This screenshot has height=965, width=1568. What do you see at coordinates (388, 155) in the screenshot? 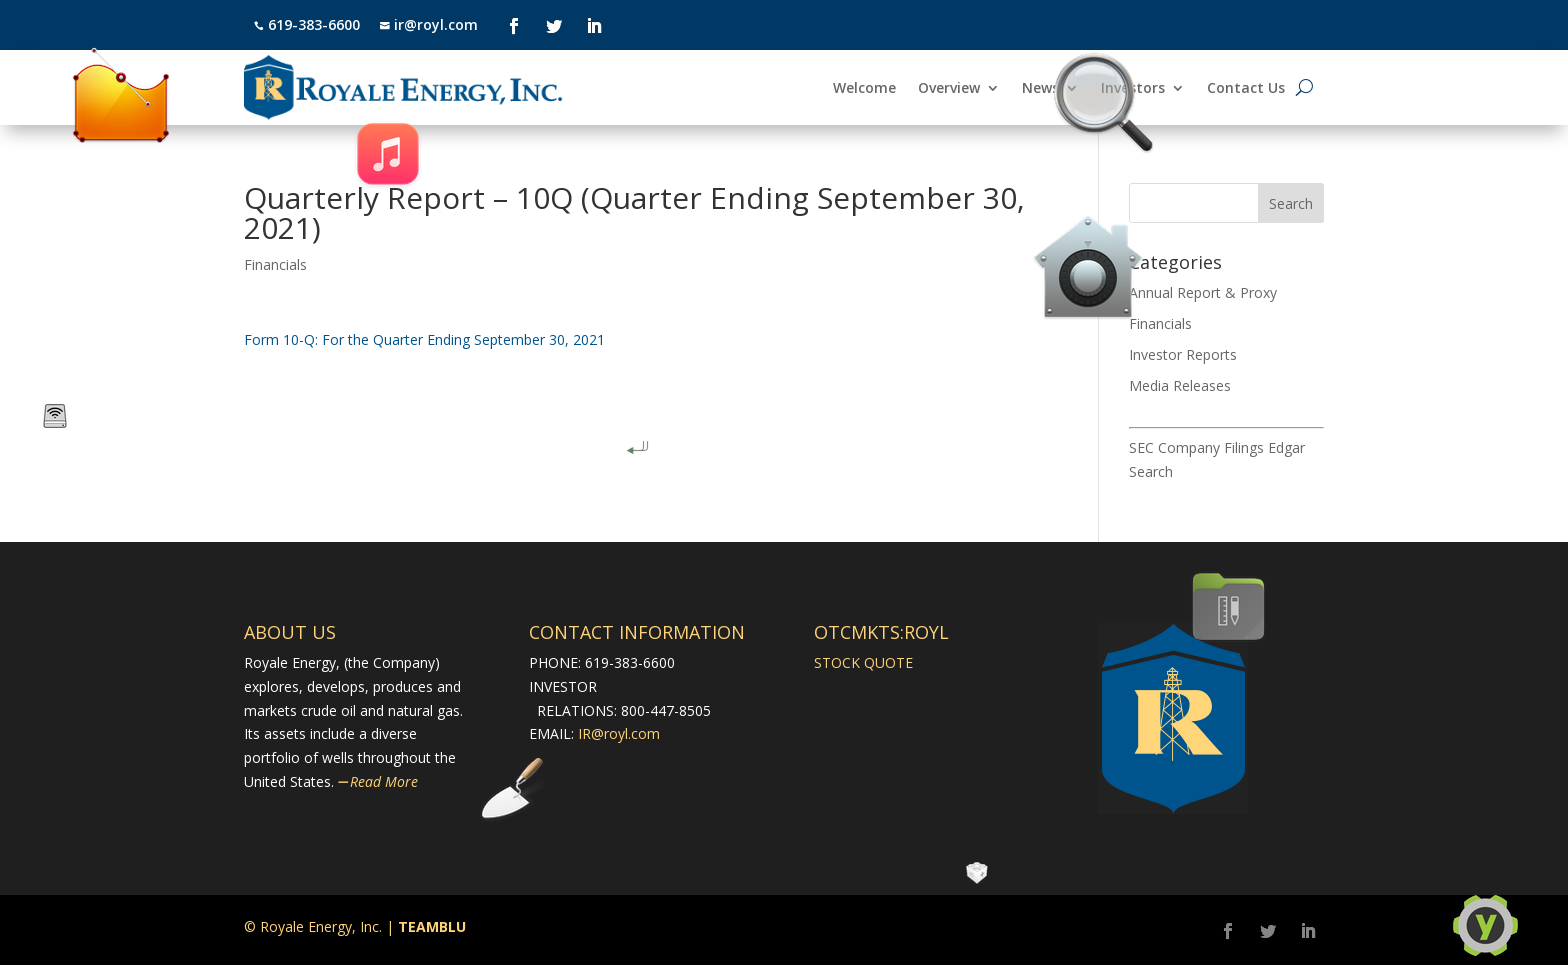
I see `open multimedia or music app settings` at bounding box center [388, 155].